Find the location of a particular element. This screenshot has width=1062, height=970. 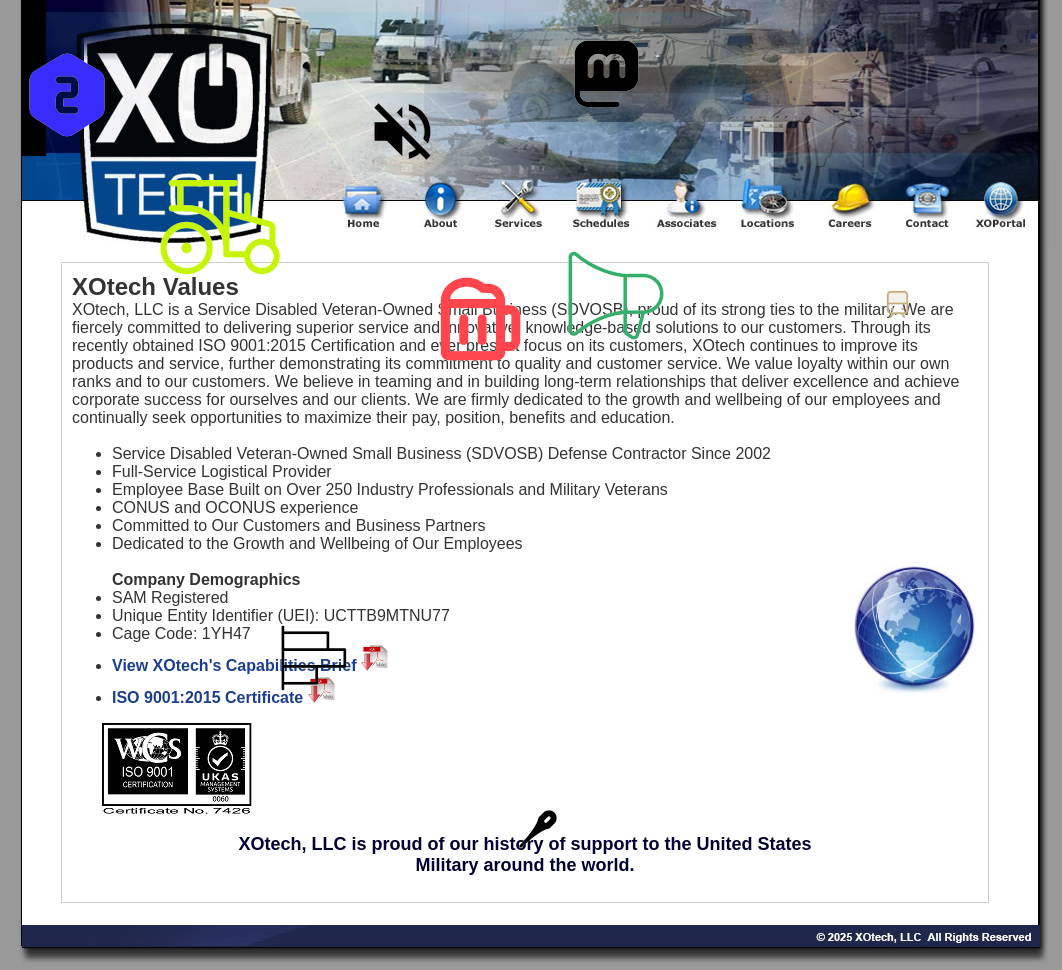

access farming or agricultural features is located at coordinates (218, 225).